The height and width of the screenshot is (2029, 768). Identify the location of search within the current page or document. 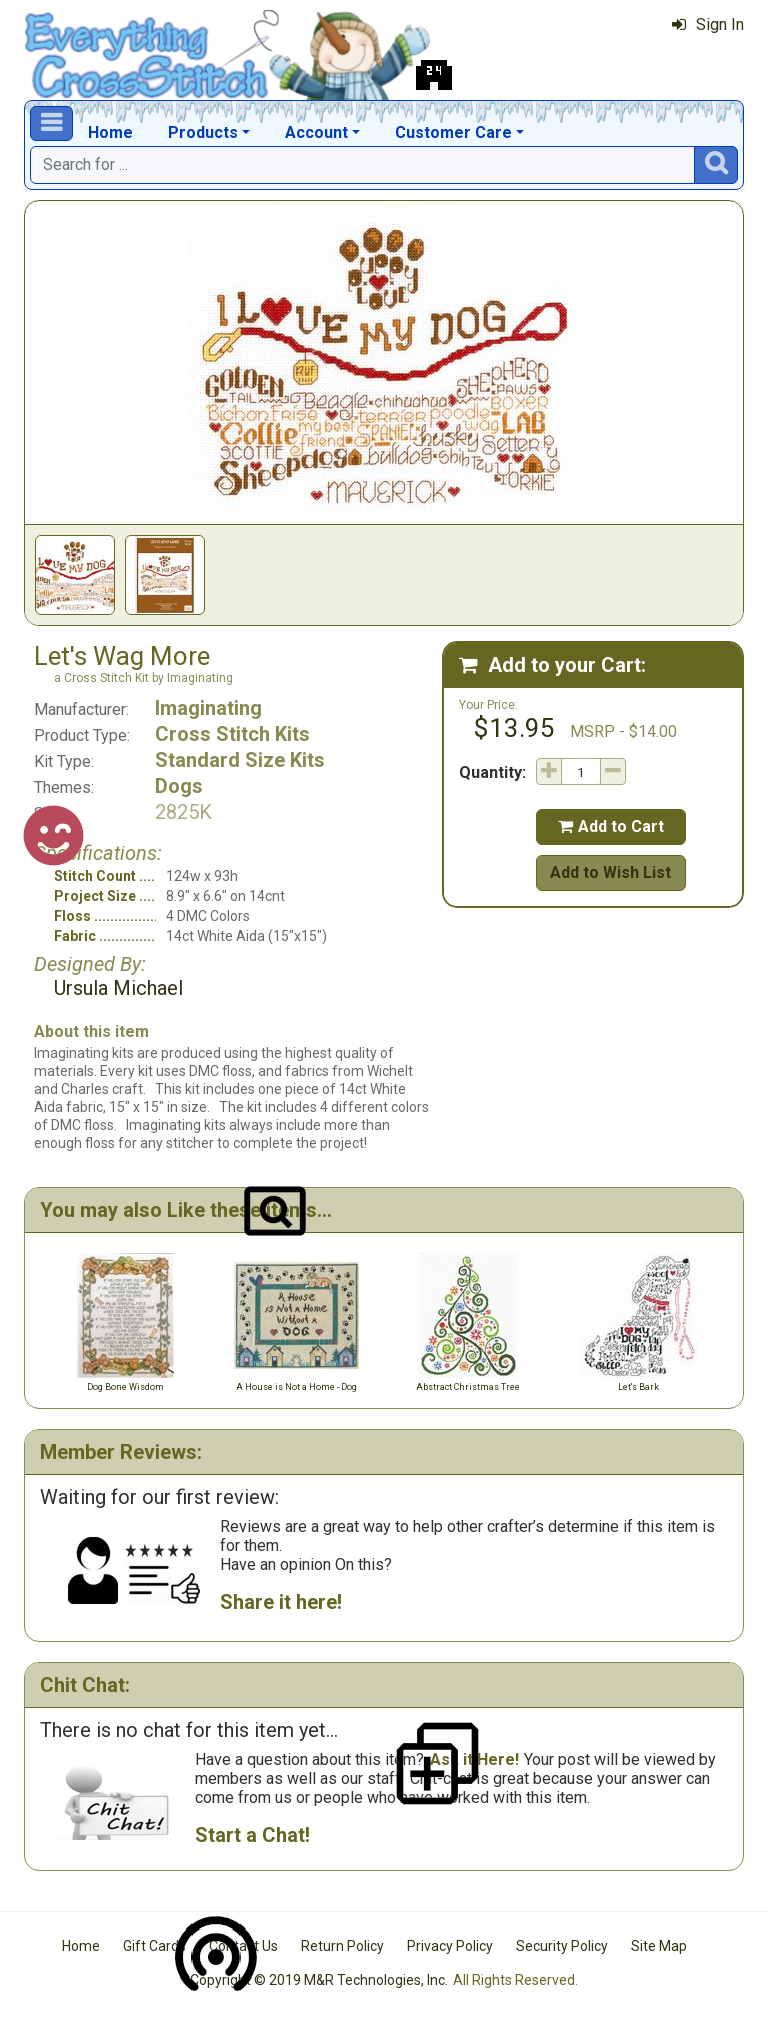
(275, 1211).